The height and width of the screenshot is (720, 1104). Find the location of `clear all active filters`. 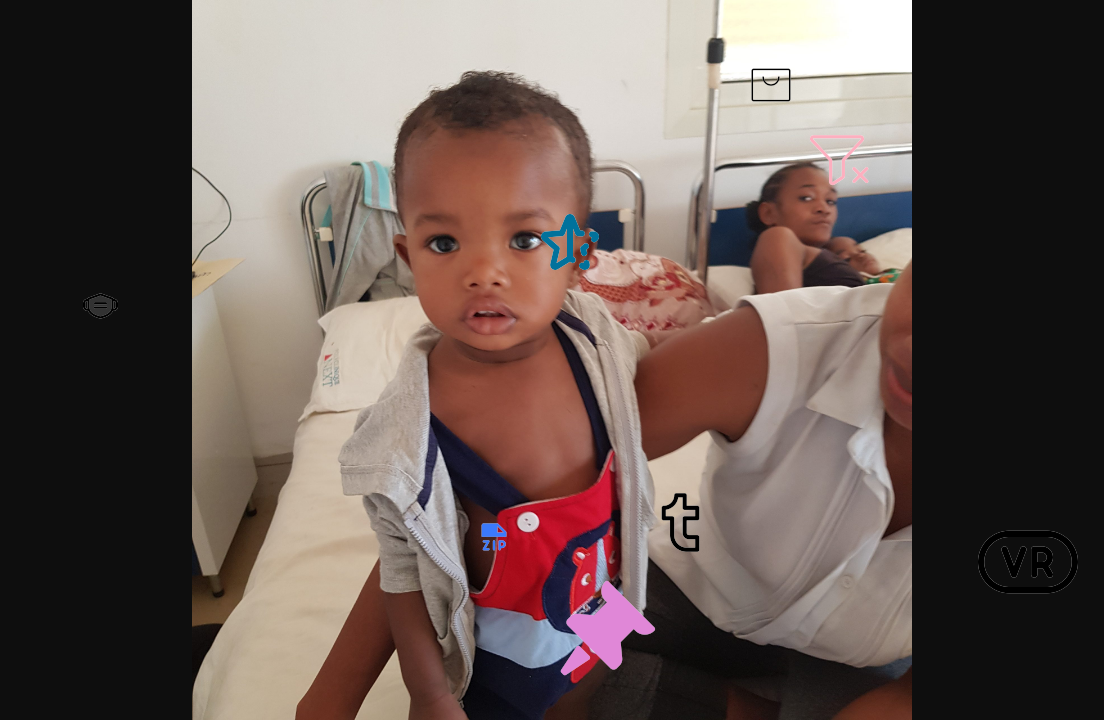

clear all active filters is located at coordinates (837, 158).